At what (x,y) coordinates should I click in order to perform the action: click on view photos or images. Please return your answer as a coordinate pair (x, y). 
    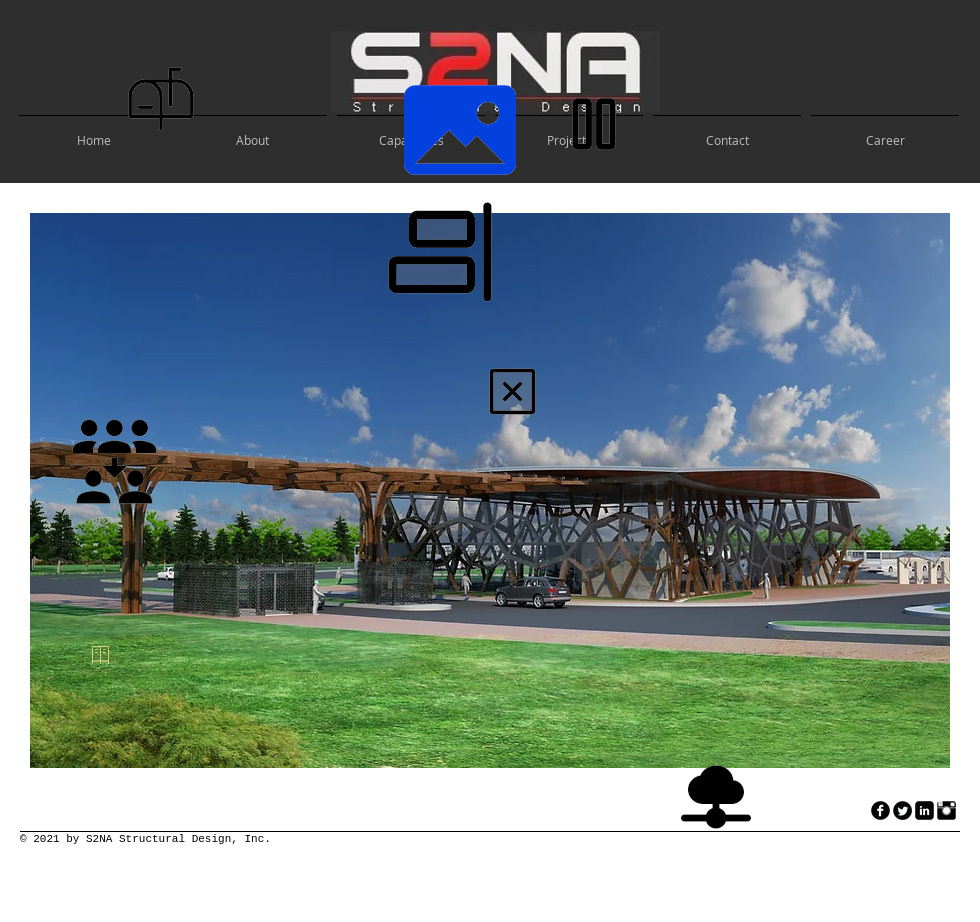
    Looking at the image, I should click on (460, 130).